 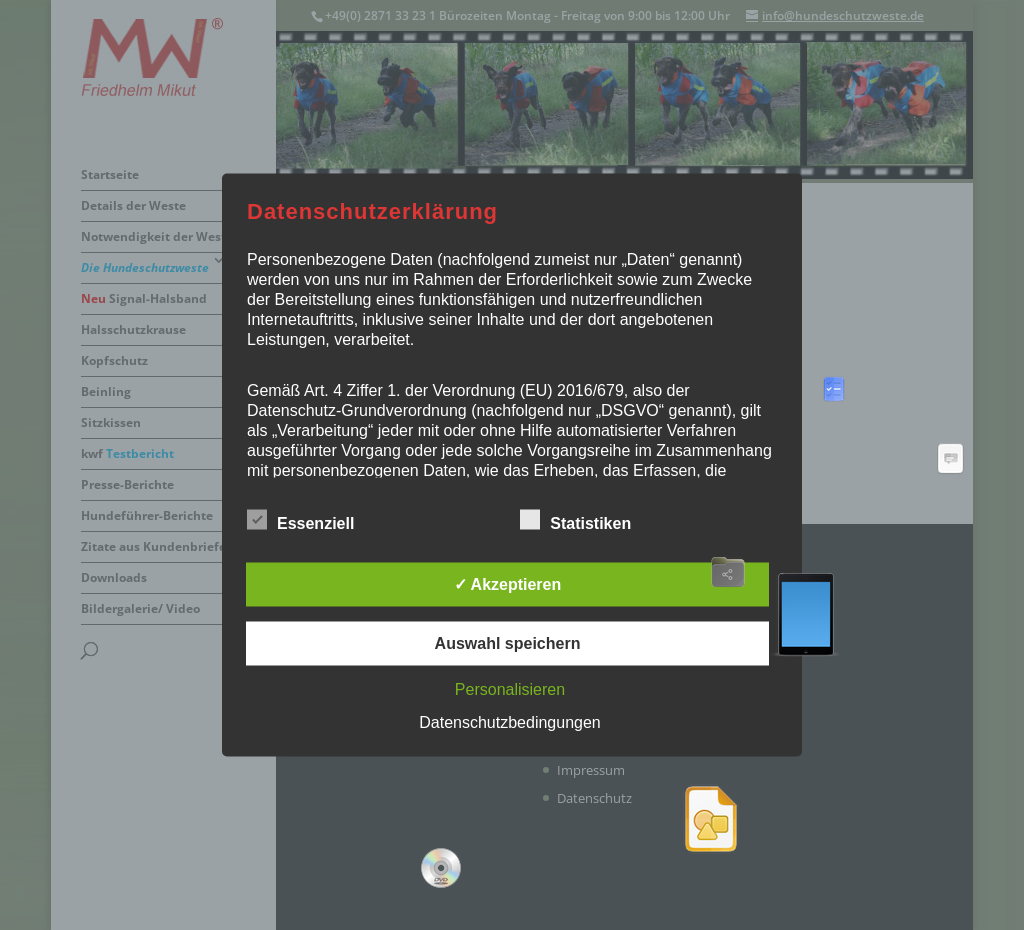 I want to click on a SAMI subtitle or caption file, so click(x=950, y=458).